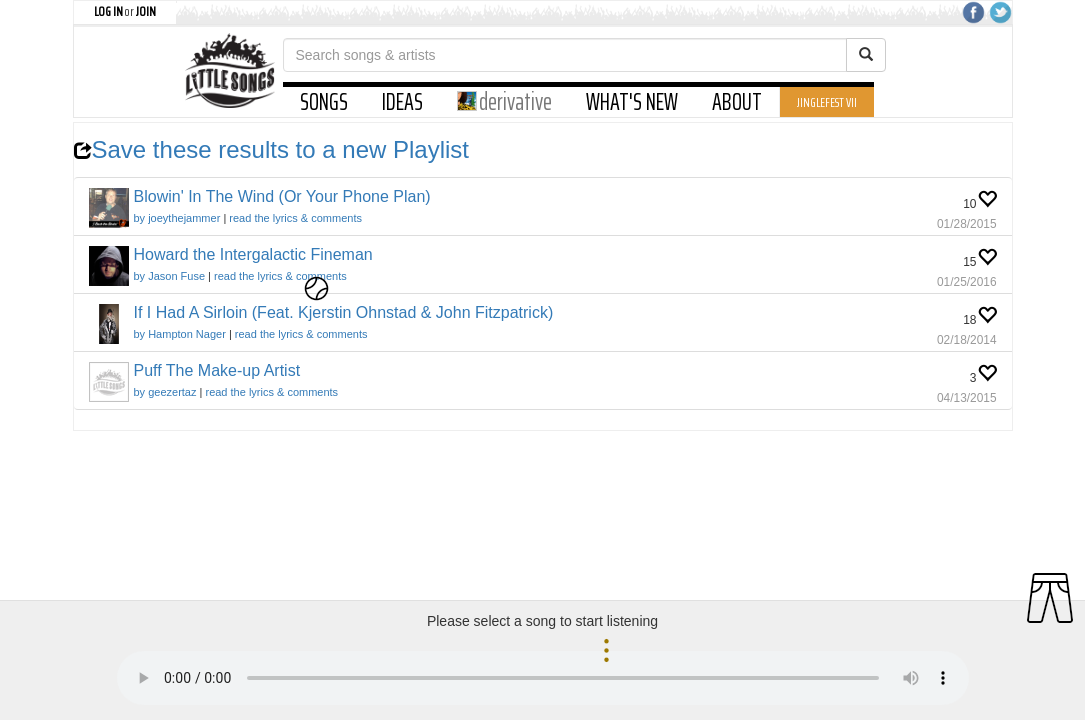 Image resolution: width=1085 pixels, height=720 pixels. I want to click on open more options menu, so click(606, 650).